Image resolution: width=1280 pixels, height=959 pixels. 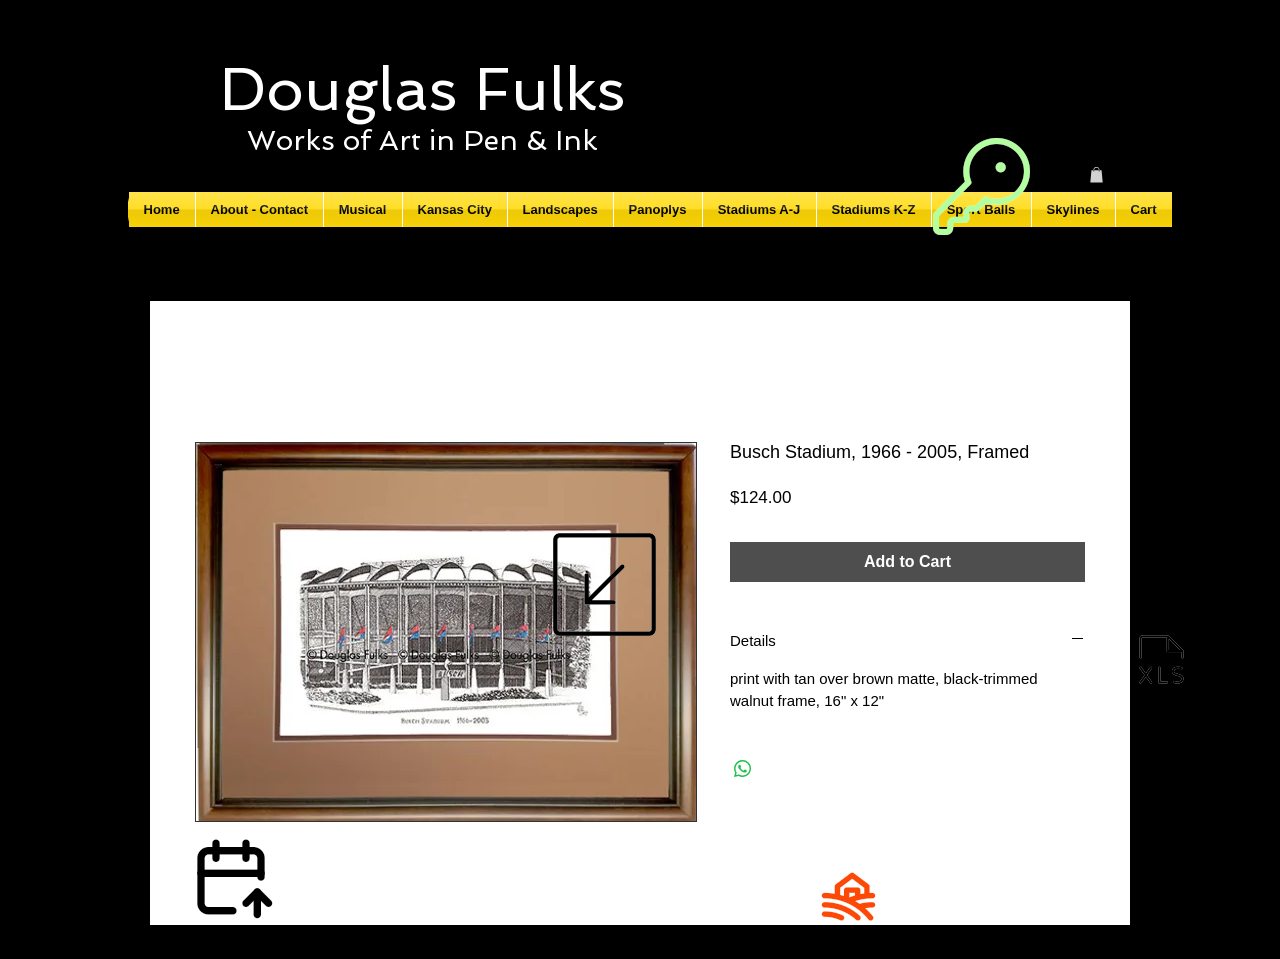 I want to click on access account security settings, so click(x=981, y=186).